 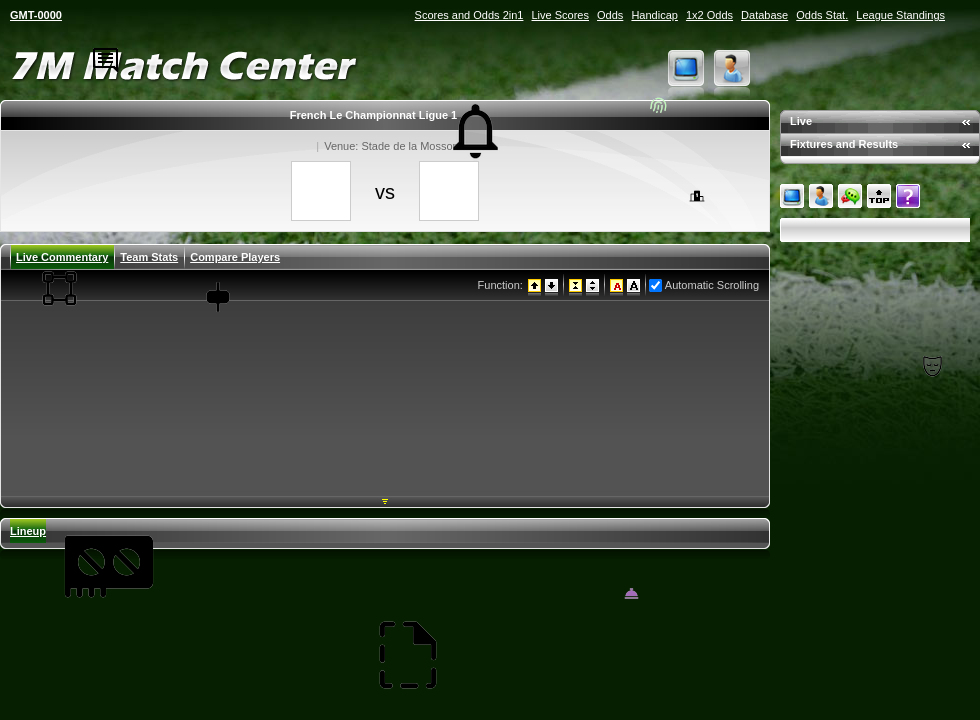 What do you see at coordinates (475, 130) in the screenshot?
I see `view notifications` at bounding box center [475, 130].